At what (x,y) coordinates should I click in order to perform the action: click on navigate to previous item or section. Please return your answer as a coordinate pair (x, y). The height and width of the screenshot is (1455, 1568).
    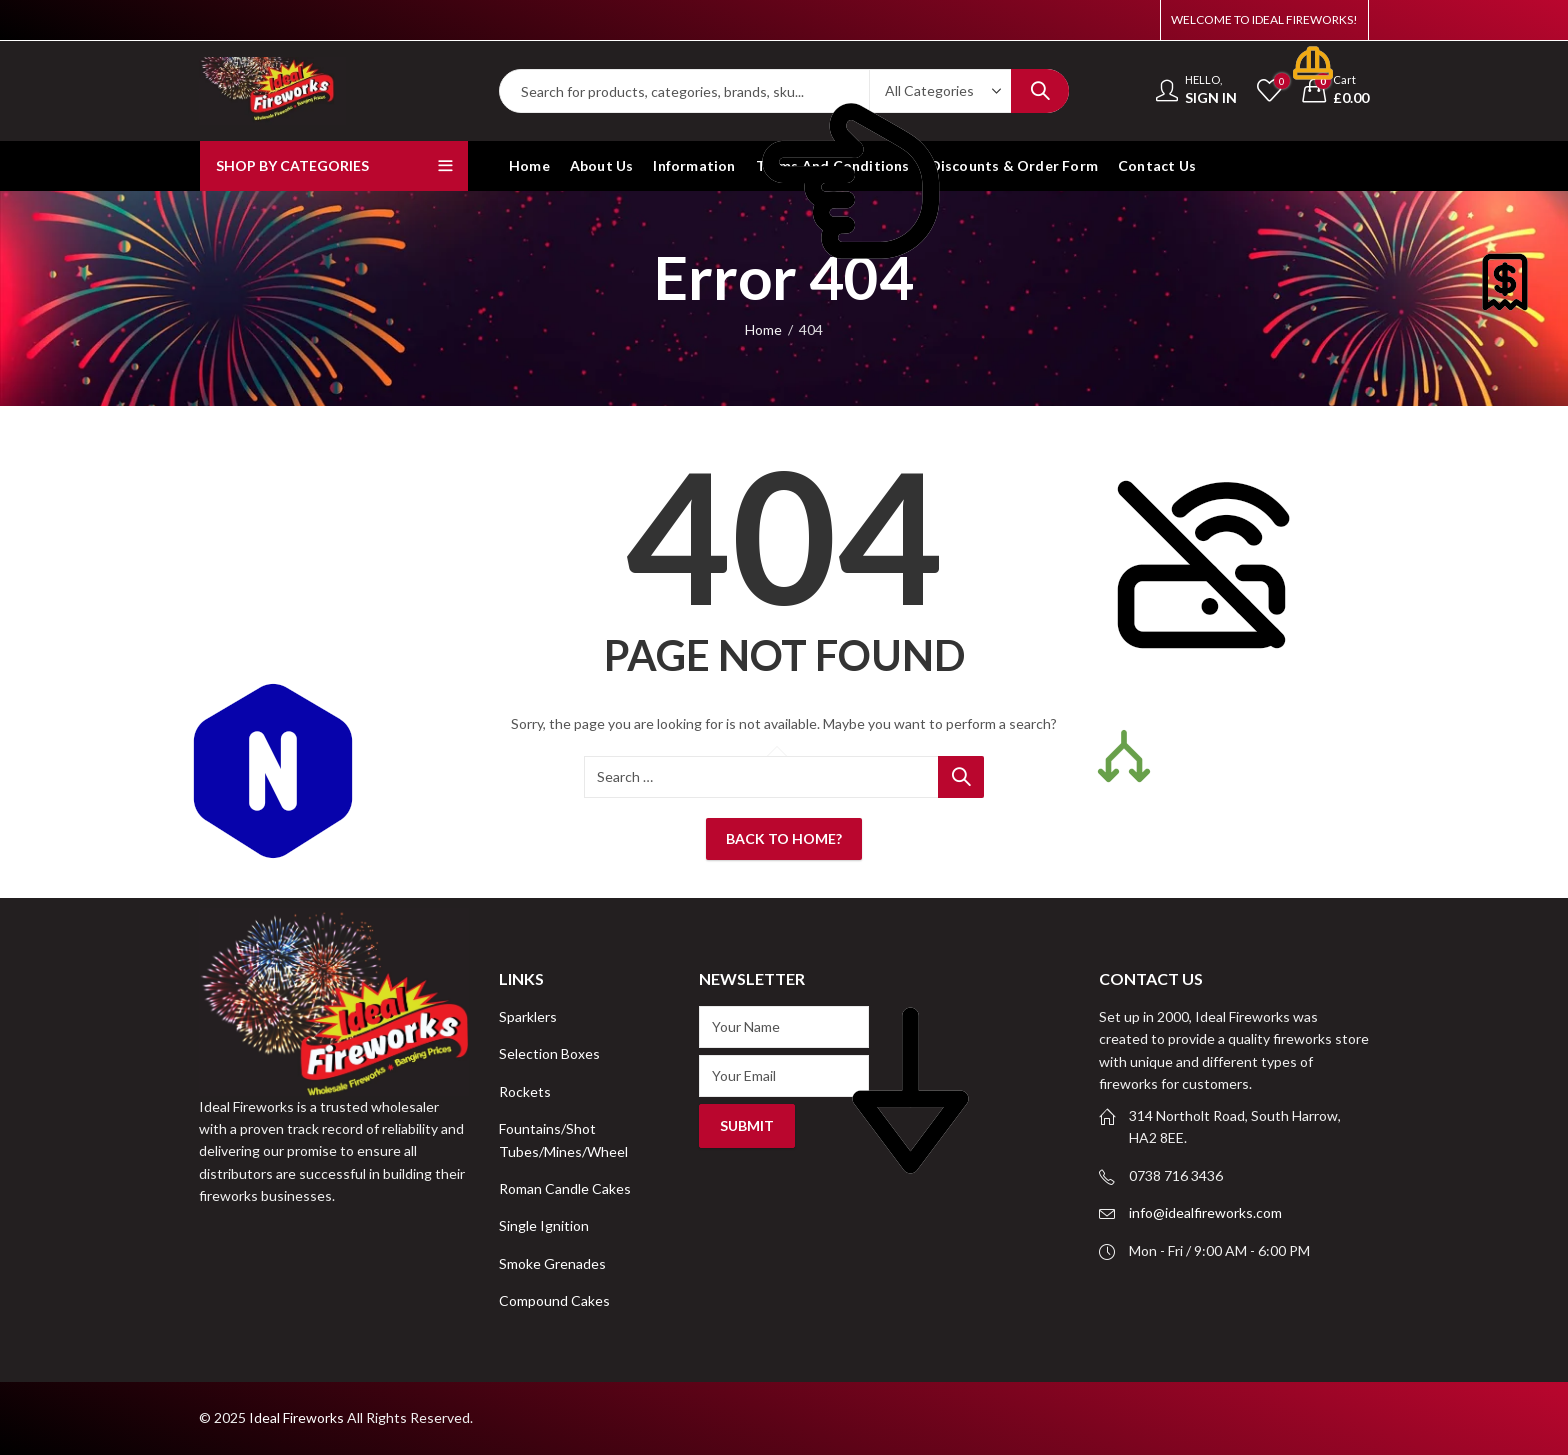
    Looking at the image, I should click on (855, 183).